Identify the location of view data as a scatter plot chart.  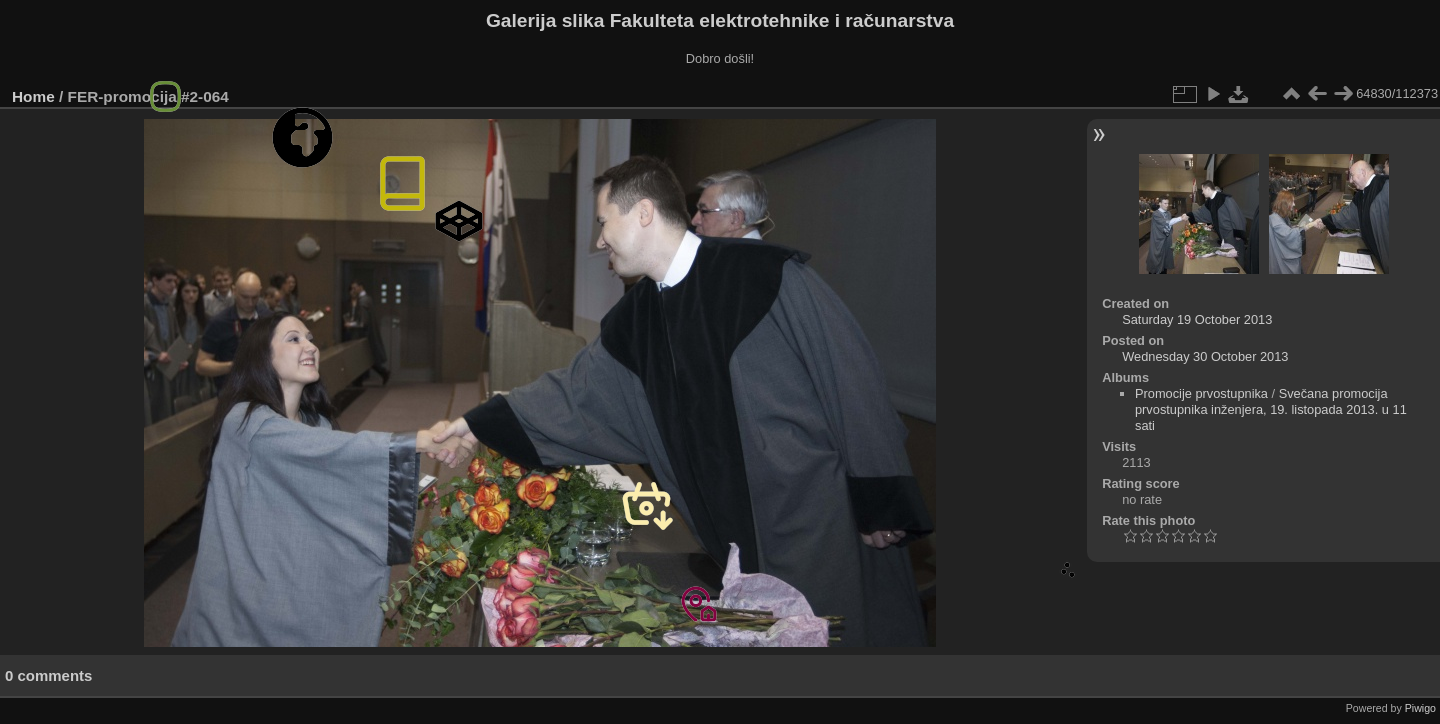
(1068, 570).